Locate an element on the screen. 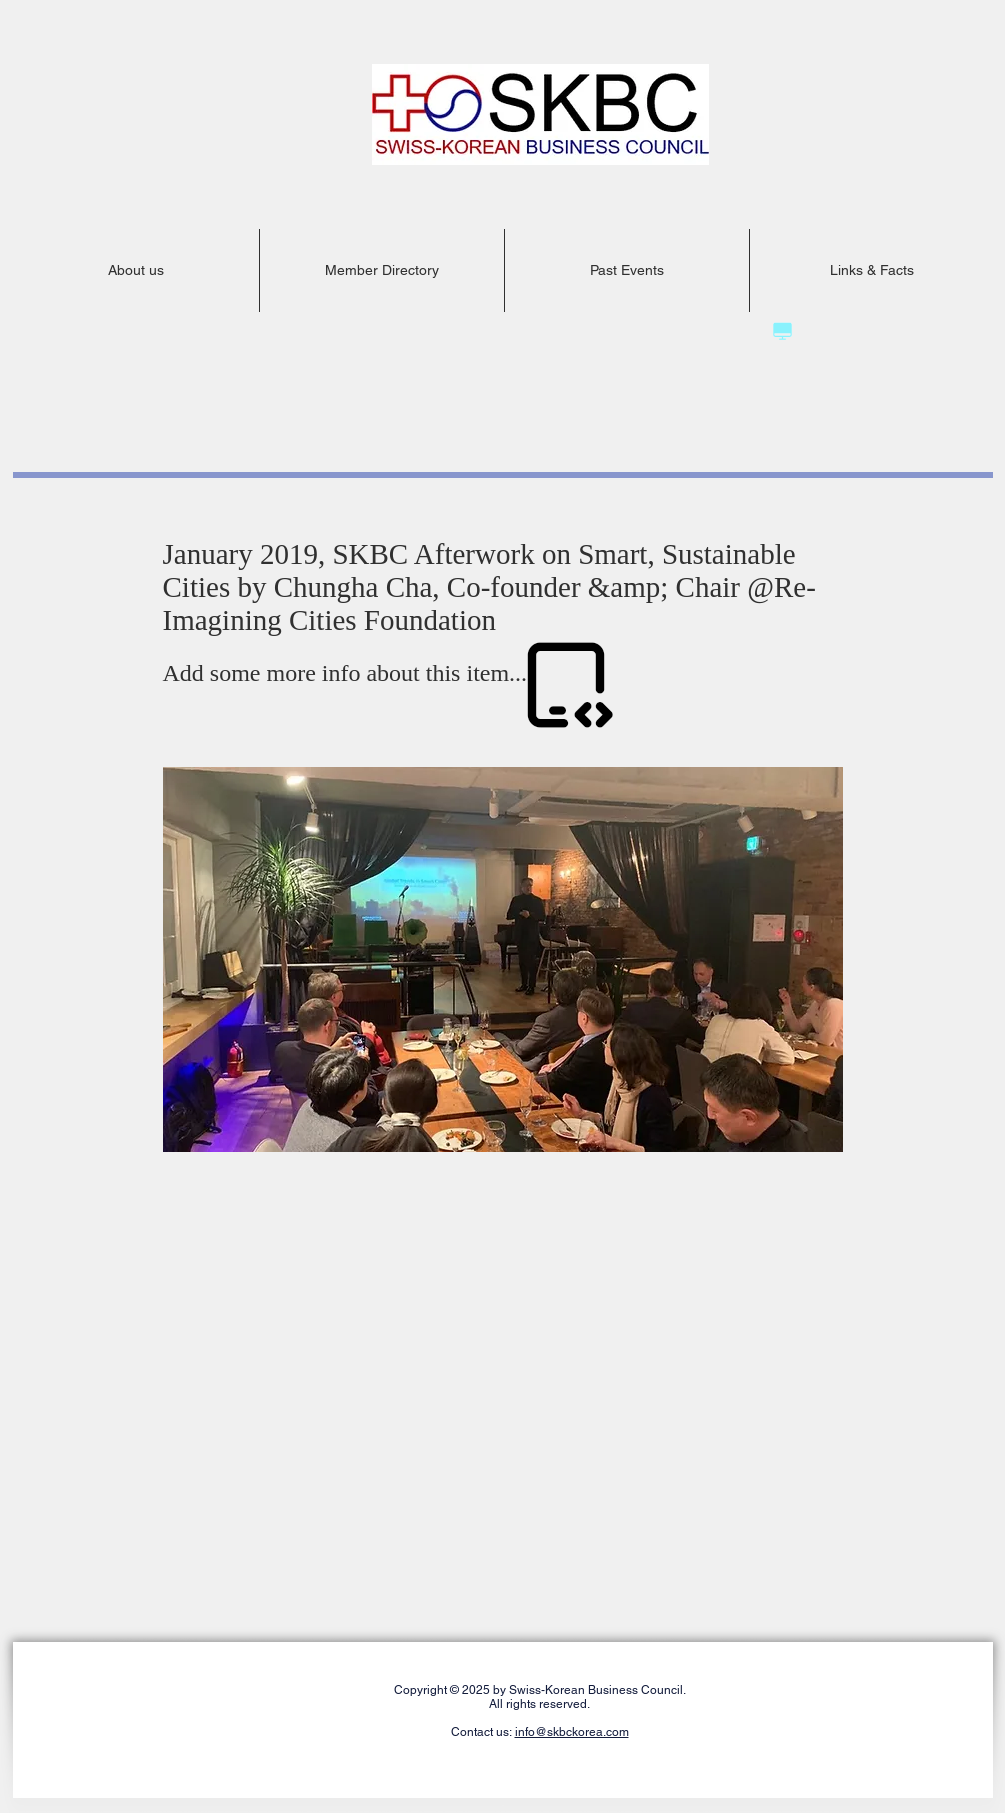 The width and height of the screenshot is (1005, 1813). access code editor on tablet device is located at coordinates (566, 685).